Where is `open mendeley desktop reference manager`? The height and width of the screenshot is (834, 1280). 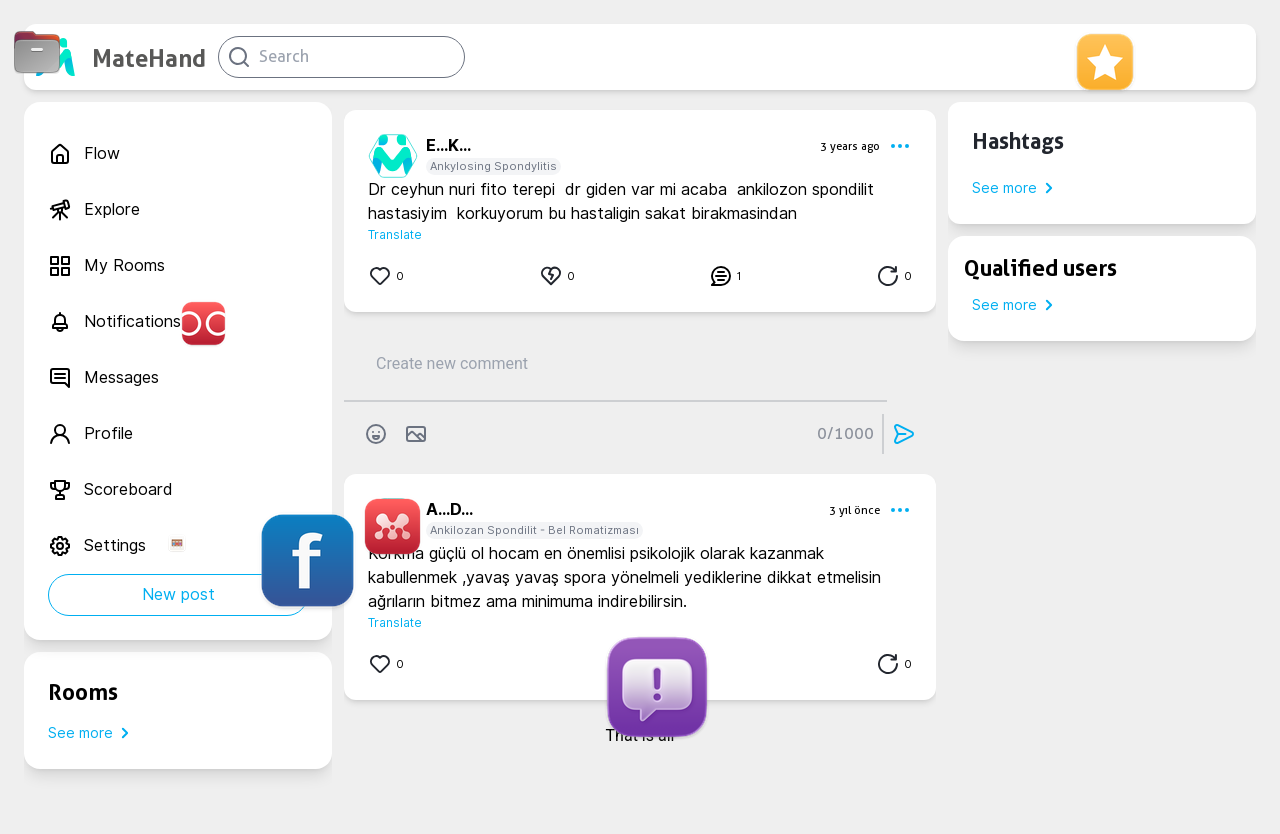
open mendeley desktop reference manager is located at coordinates (392, 526).